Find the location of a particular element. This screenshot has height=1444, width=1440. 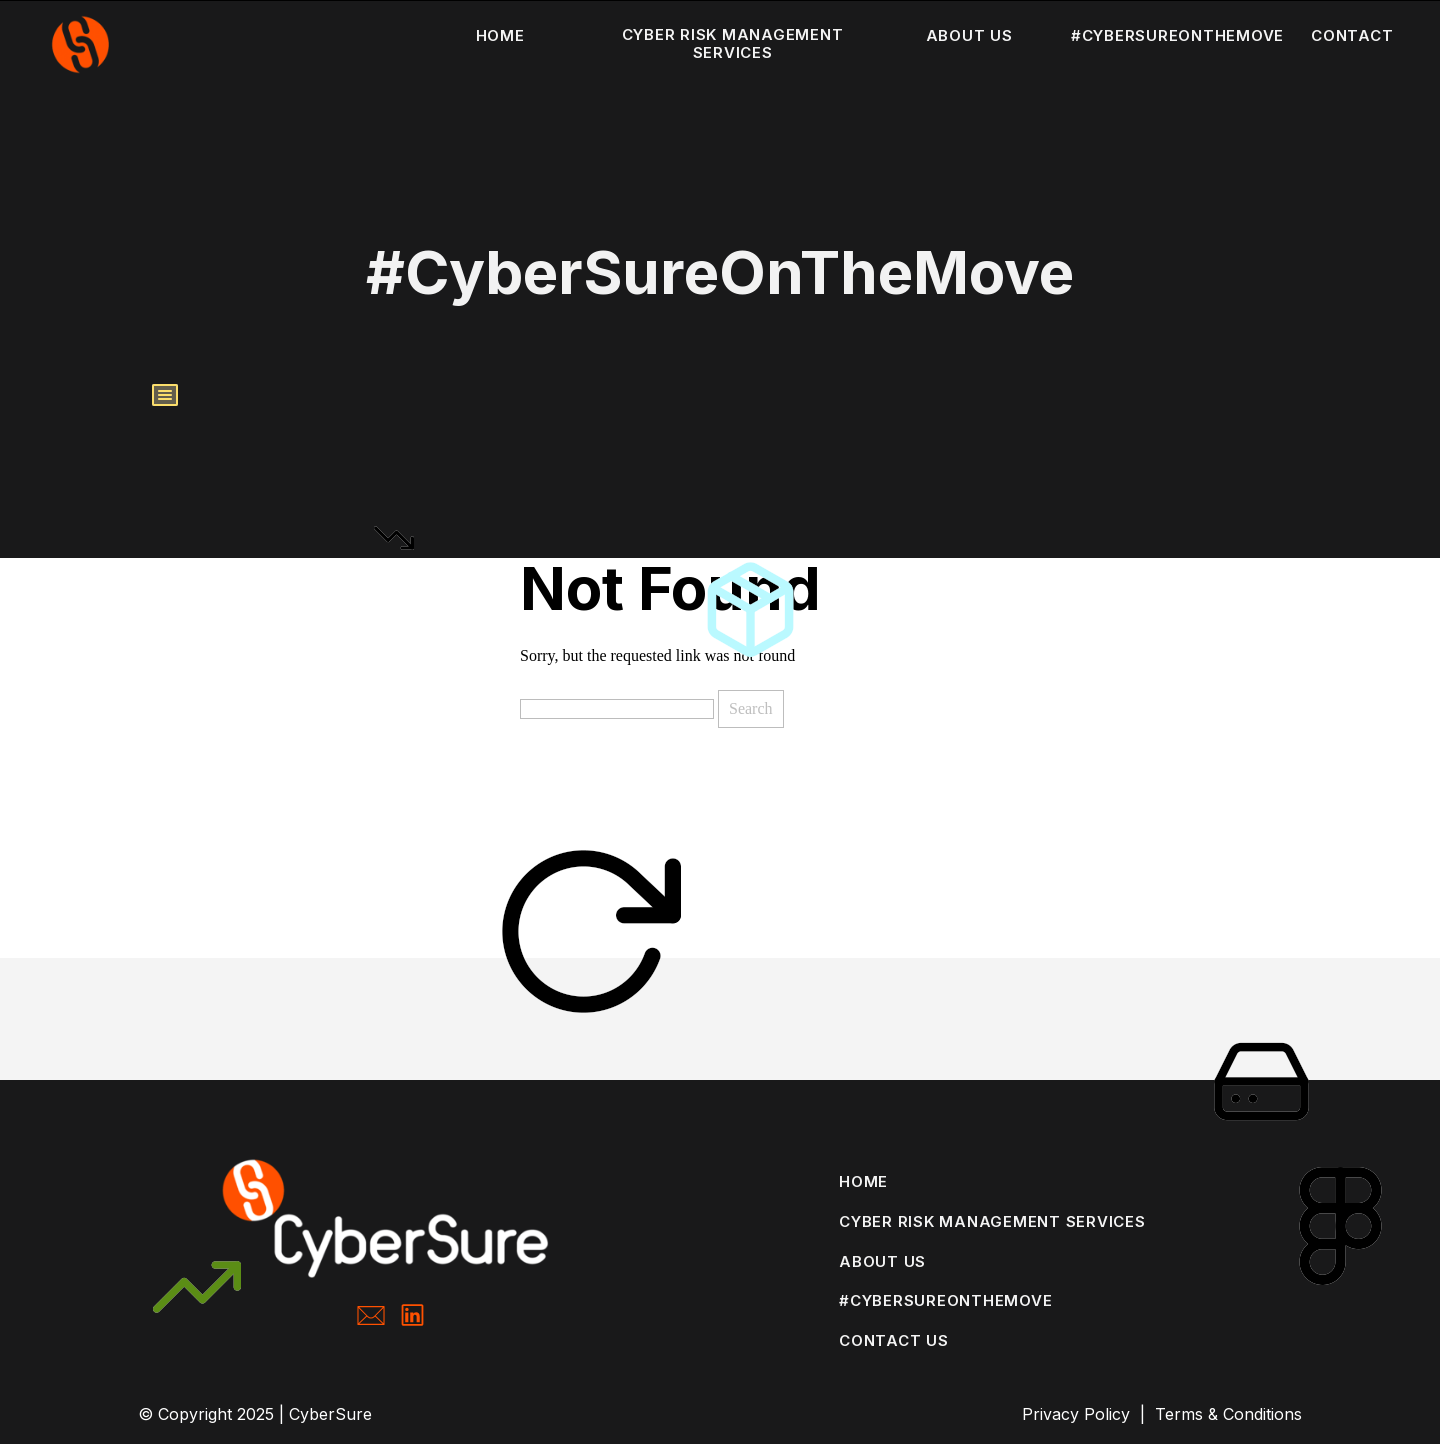

view package or shipment details is located at coordinates (750, 609).